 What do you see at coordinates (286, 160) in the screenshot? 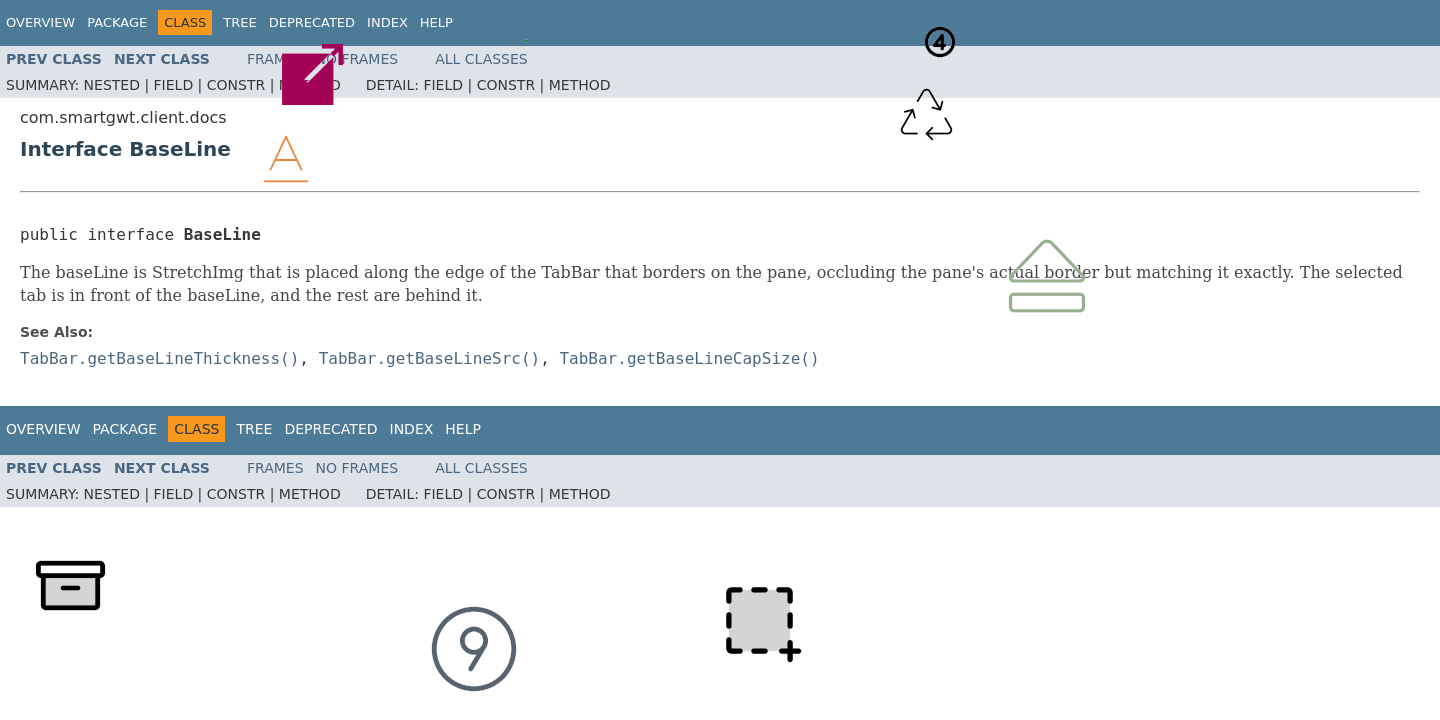
I see `apply underline formatting to text` at bounding box center [286, 160].